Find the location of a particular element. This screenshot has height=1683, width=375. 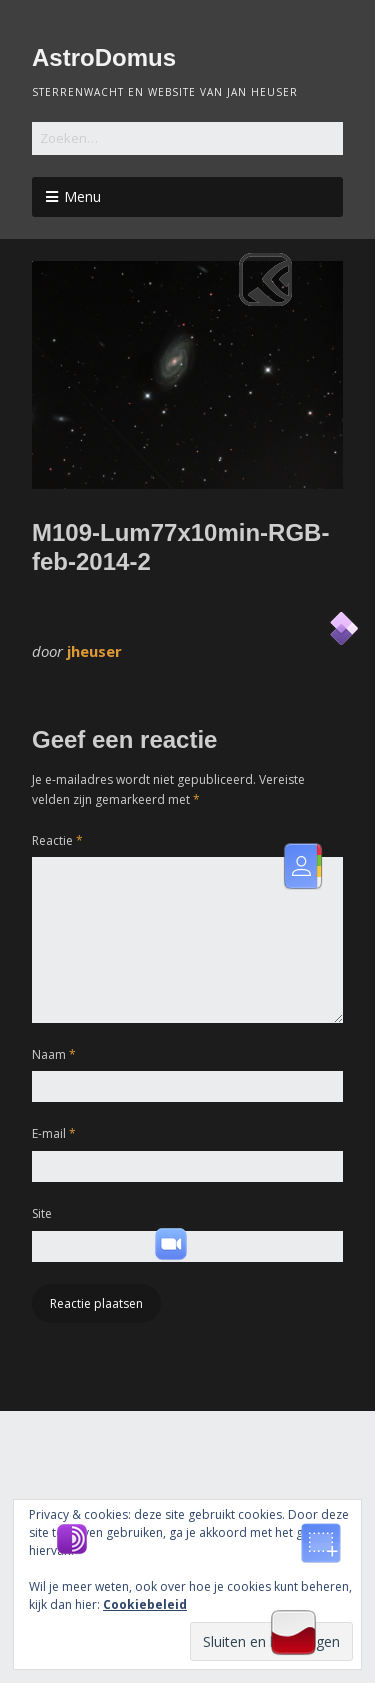

open address book application is located at coordinates (303, 866).